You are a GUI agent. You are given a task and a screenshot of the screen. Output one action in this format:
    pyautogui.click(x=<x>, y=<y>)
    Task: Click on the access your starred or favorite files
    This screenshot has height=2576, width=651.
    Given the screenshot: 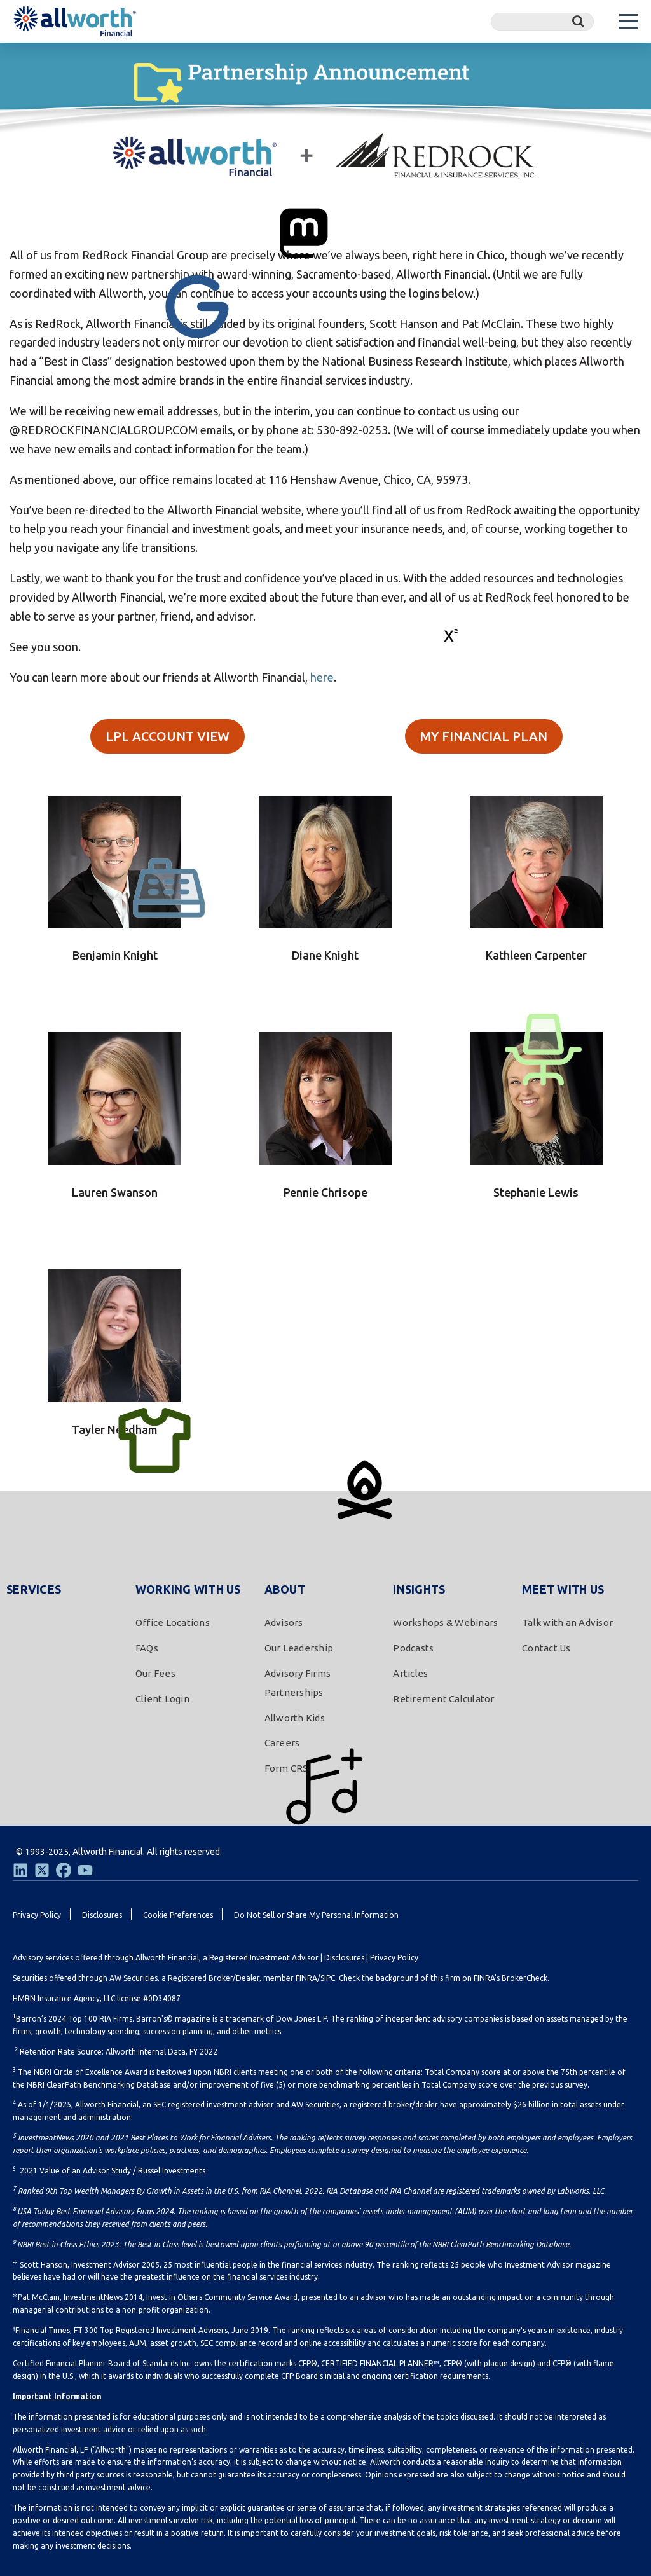 What is the action you would take?
    pyautogui.click(x=157, y=81)
    